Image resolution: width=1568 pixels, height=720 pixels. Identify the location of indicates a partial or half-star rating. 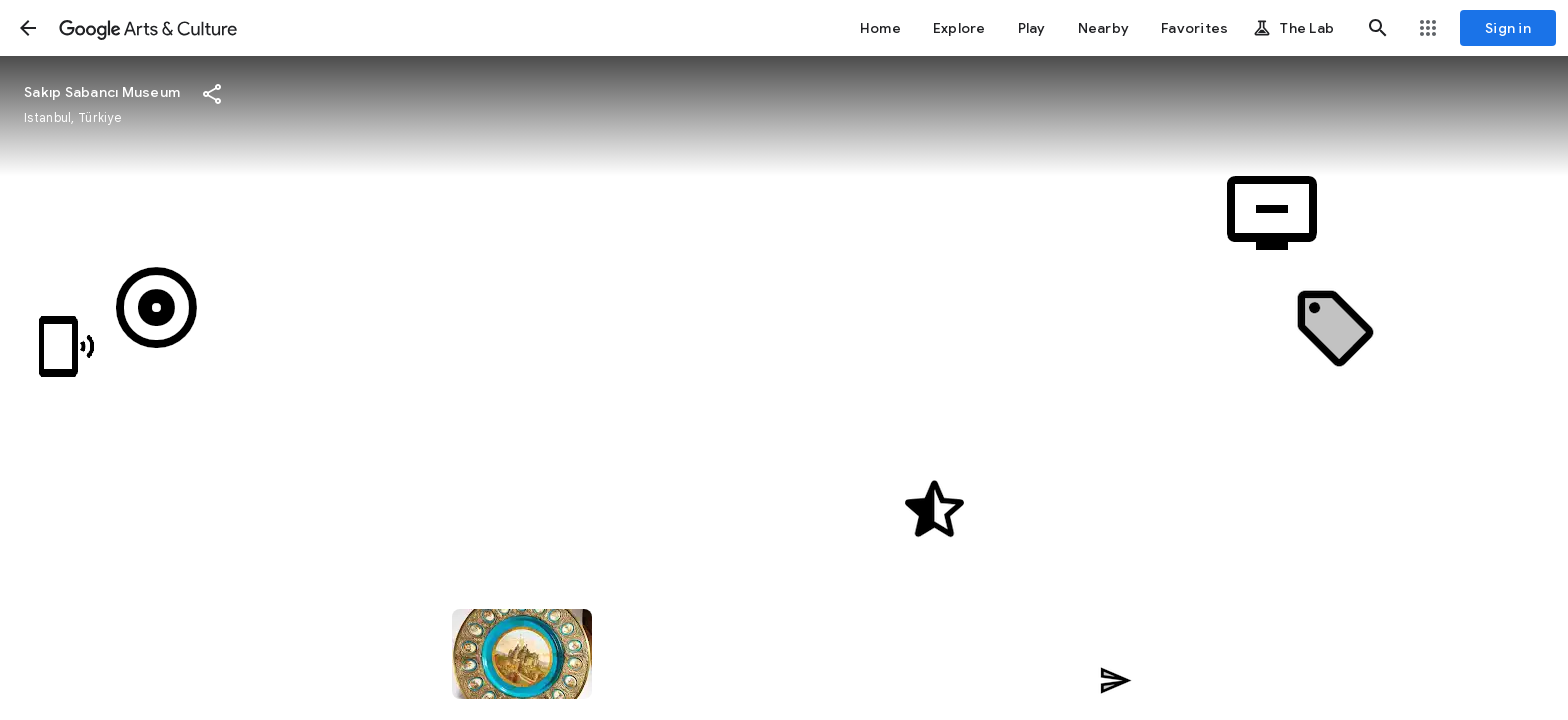
(934, 509).